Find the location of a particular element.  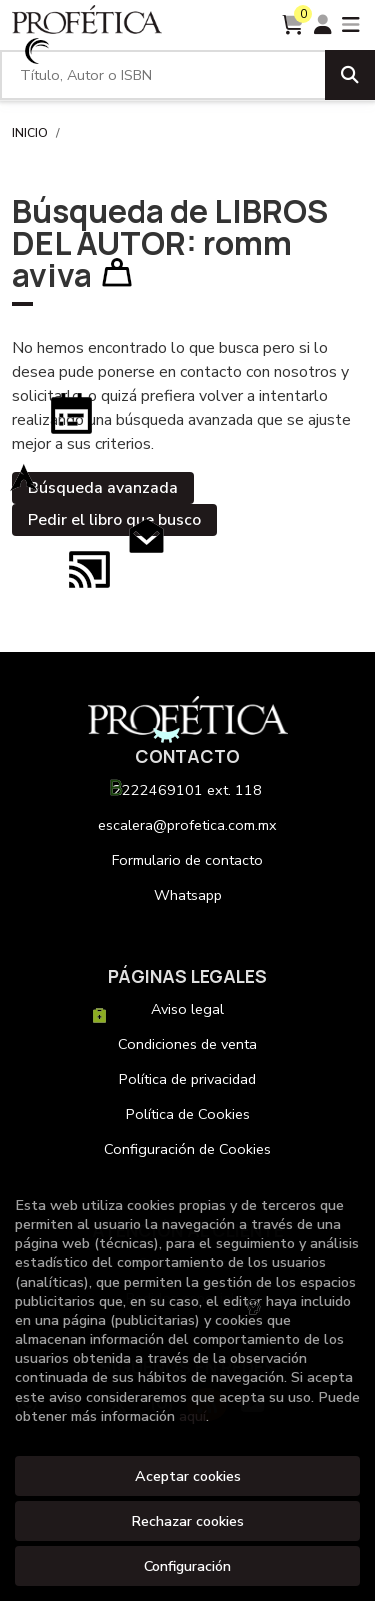

access medical records or patient files is located at coordinates (99, 1015).